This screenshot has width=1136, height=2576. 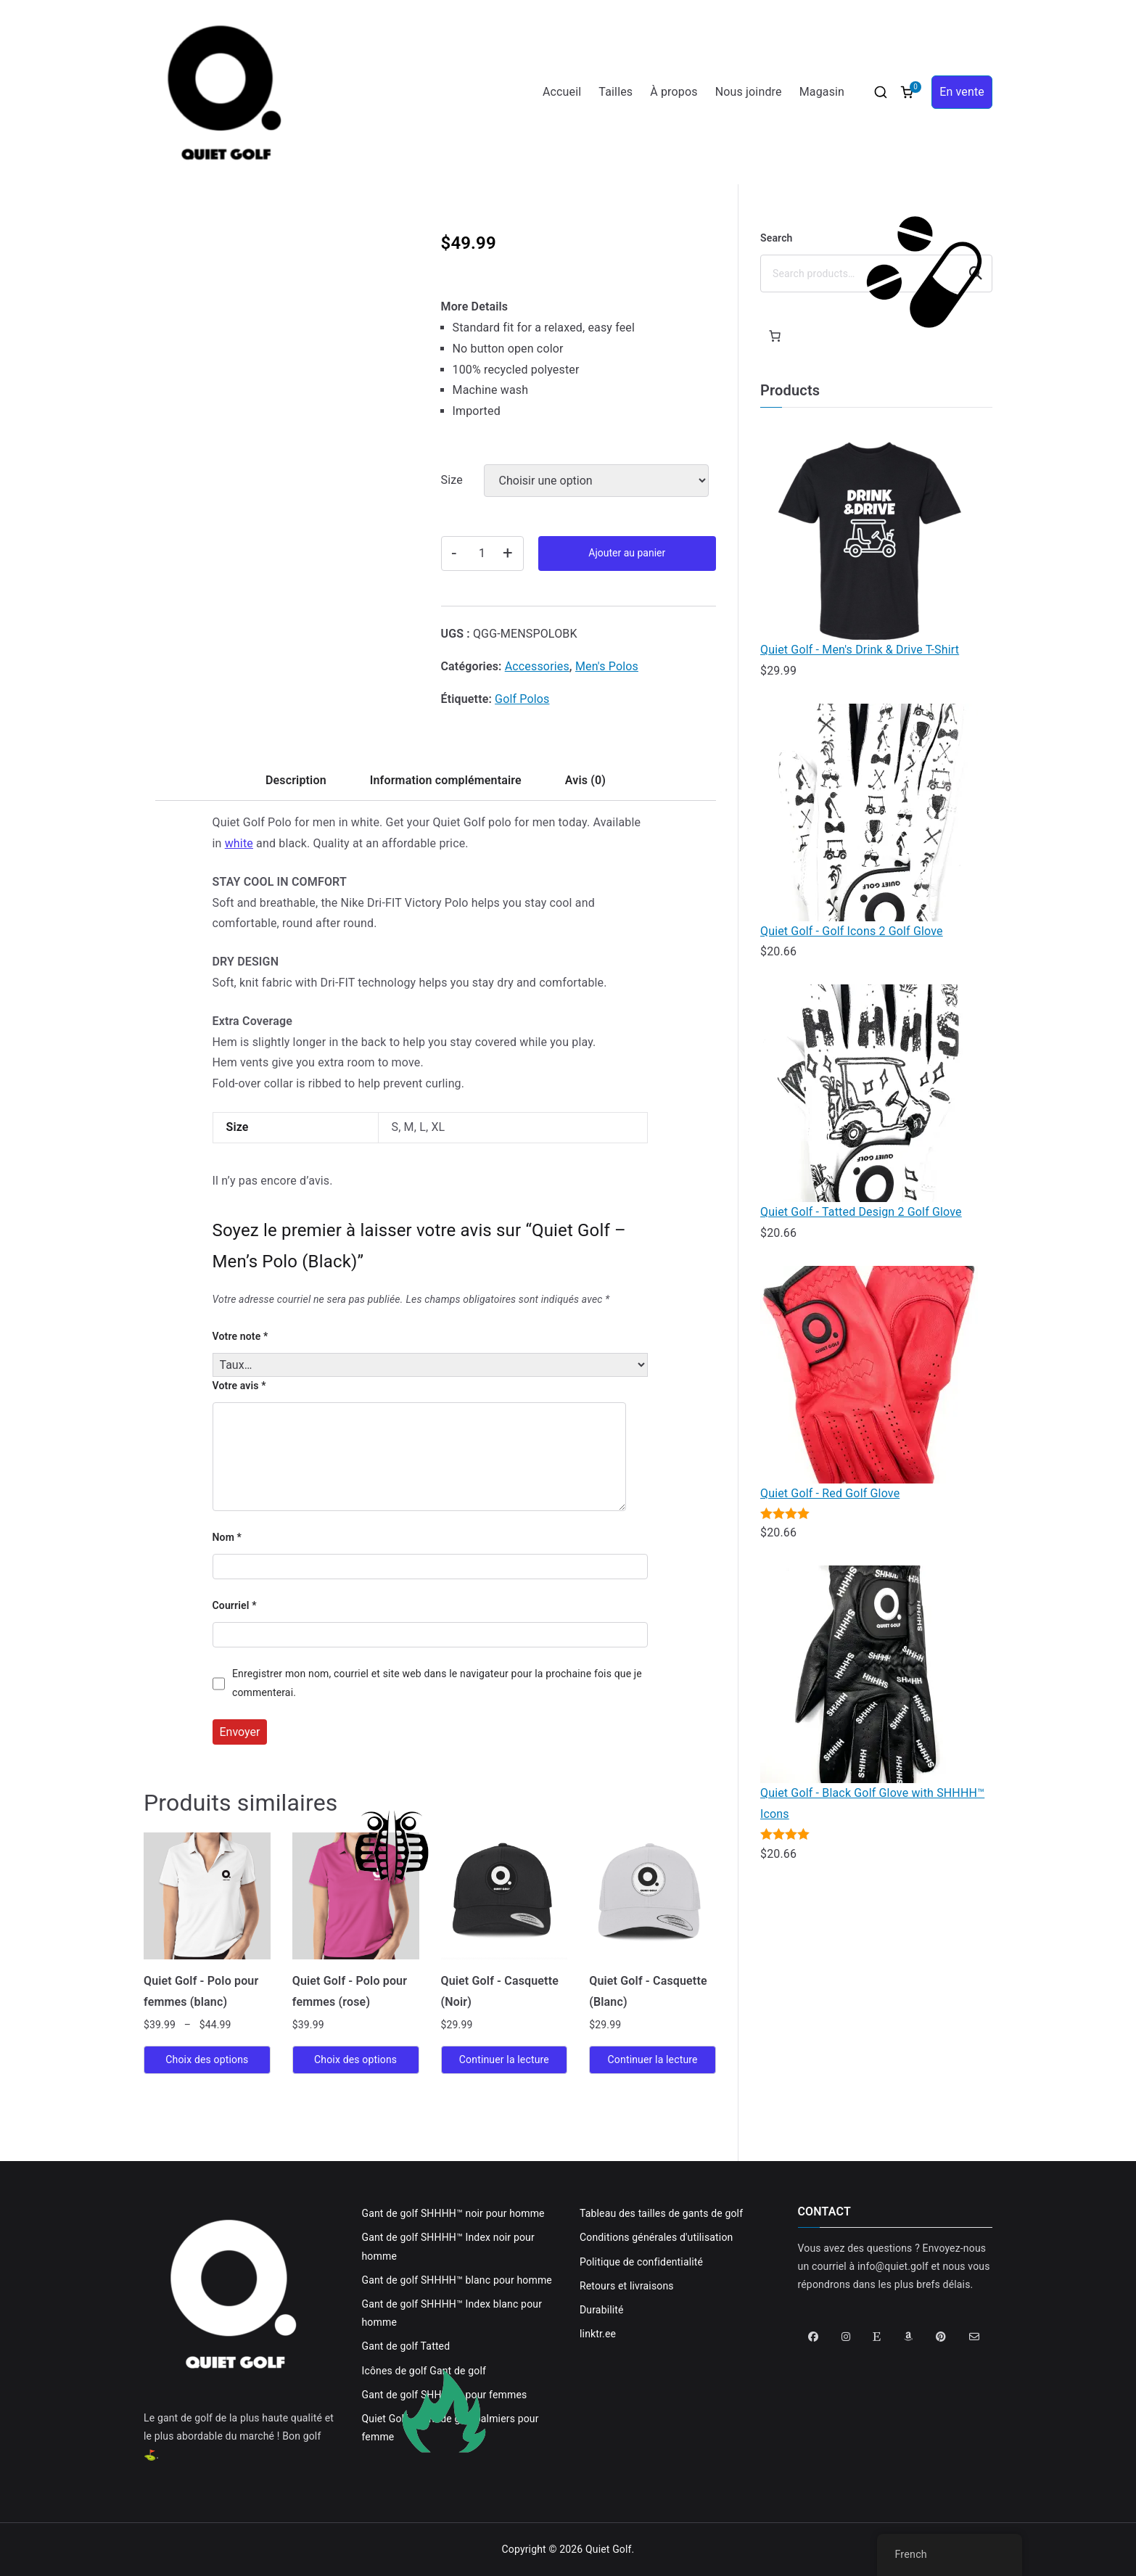 What do you see at coordinates (924, 272) in the screenshot?
I see `view medications or prescriptions` at bounding box center [924, 272].